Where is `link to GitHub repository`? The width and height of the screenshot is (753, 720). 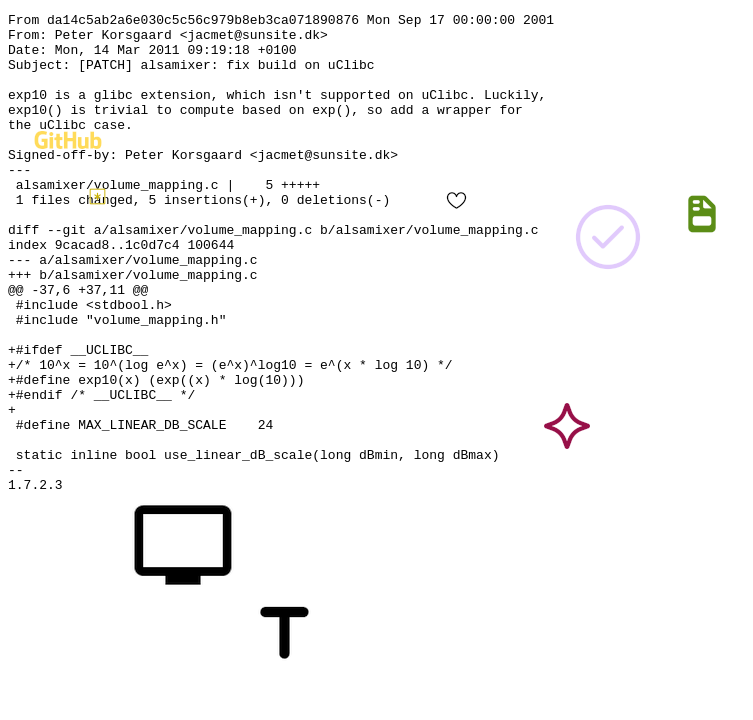
link to GitHub repository is located at coordinates (68, 140).